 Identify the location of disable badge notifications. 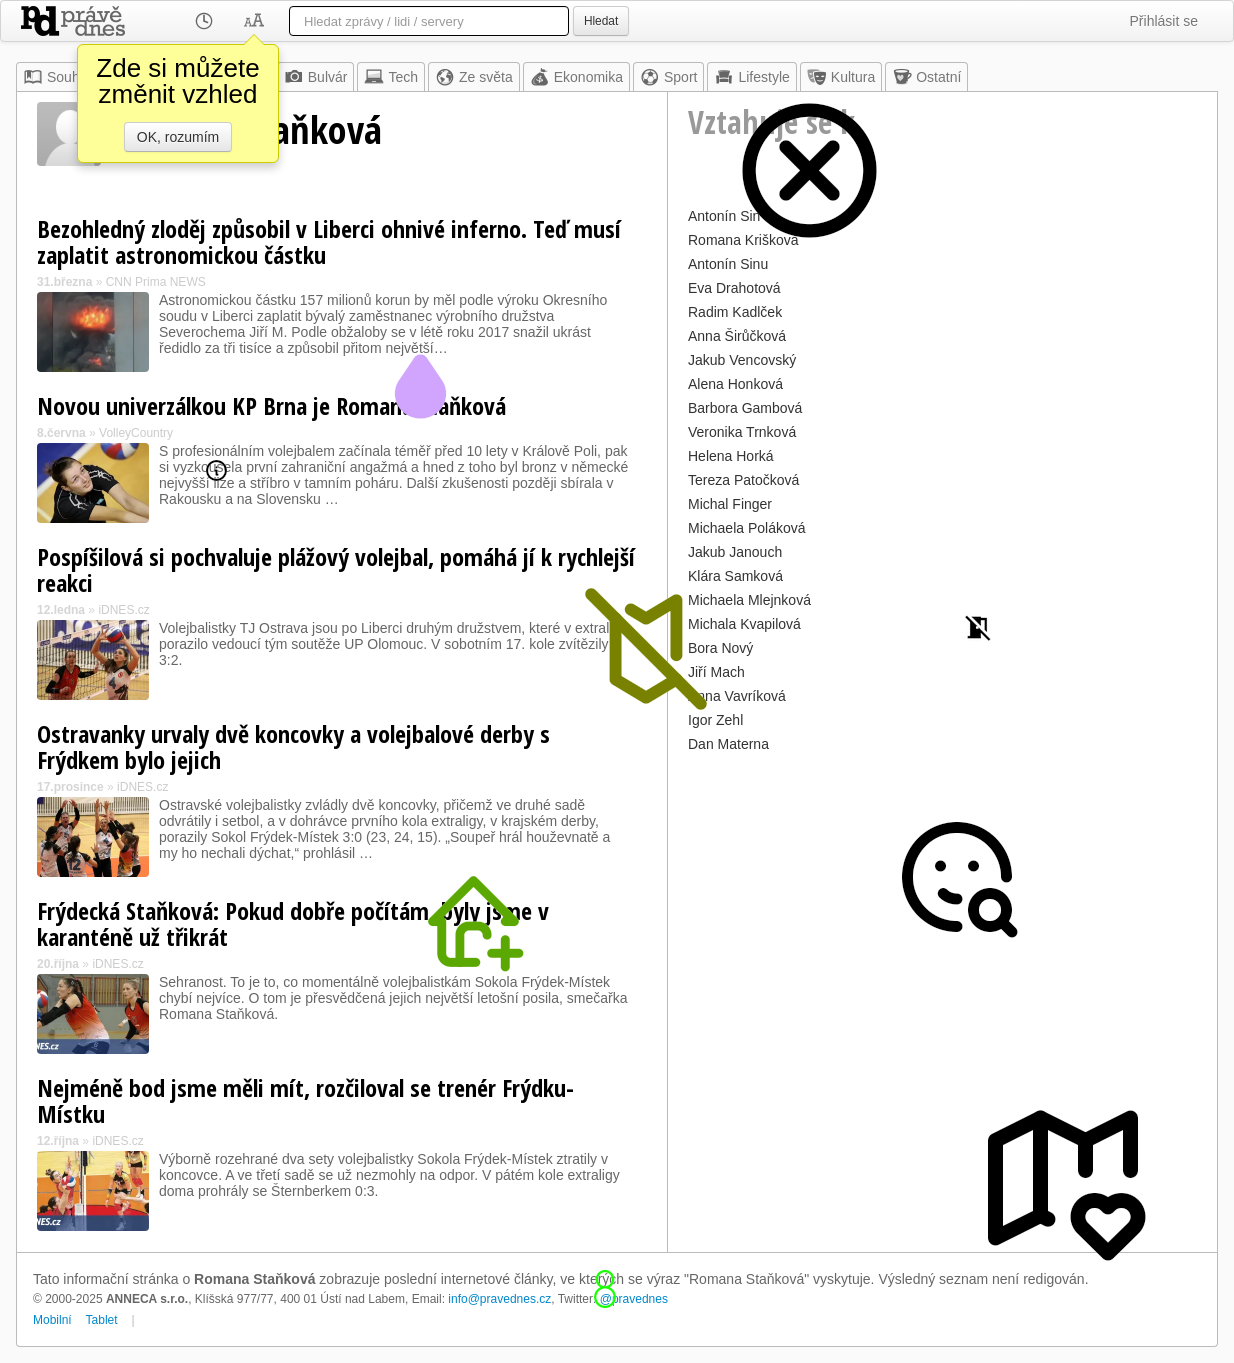
(646, 649).